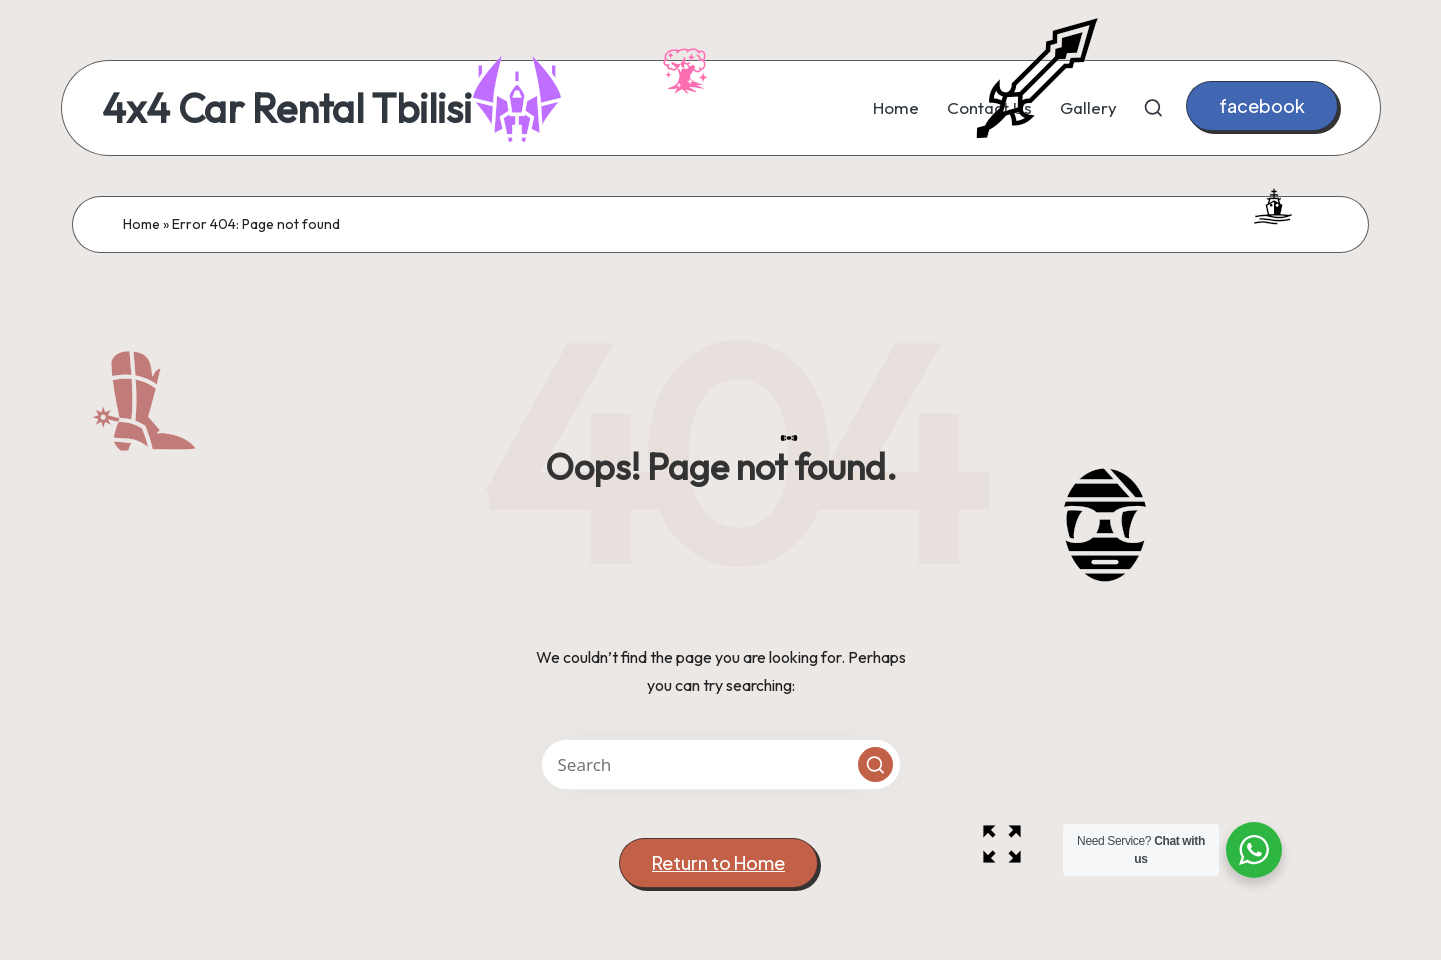  What do you see at coordinates (789, 438) in the screenshot?
I see `select formal or dressy attire option` at bounding box center [789, 438].